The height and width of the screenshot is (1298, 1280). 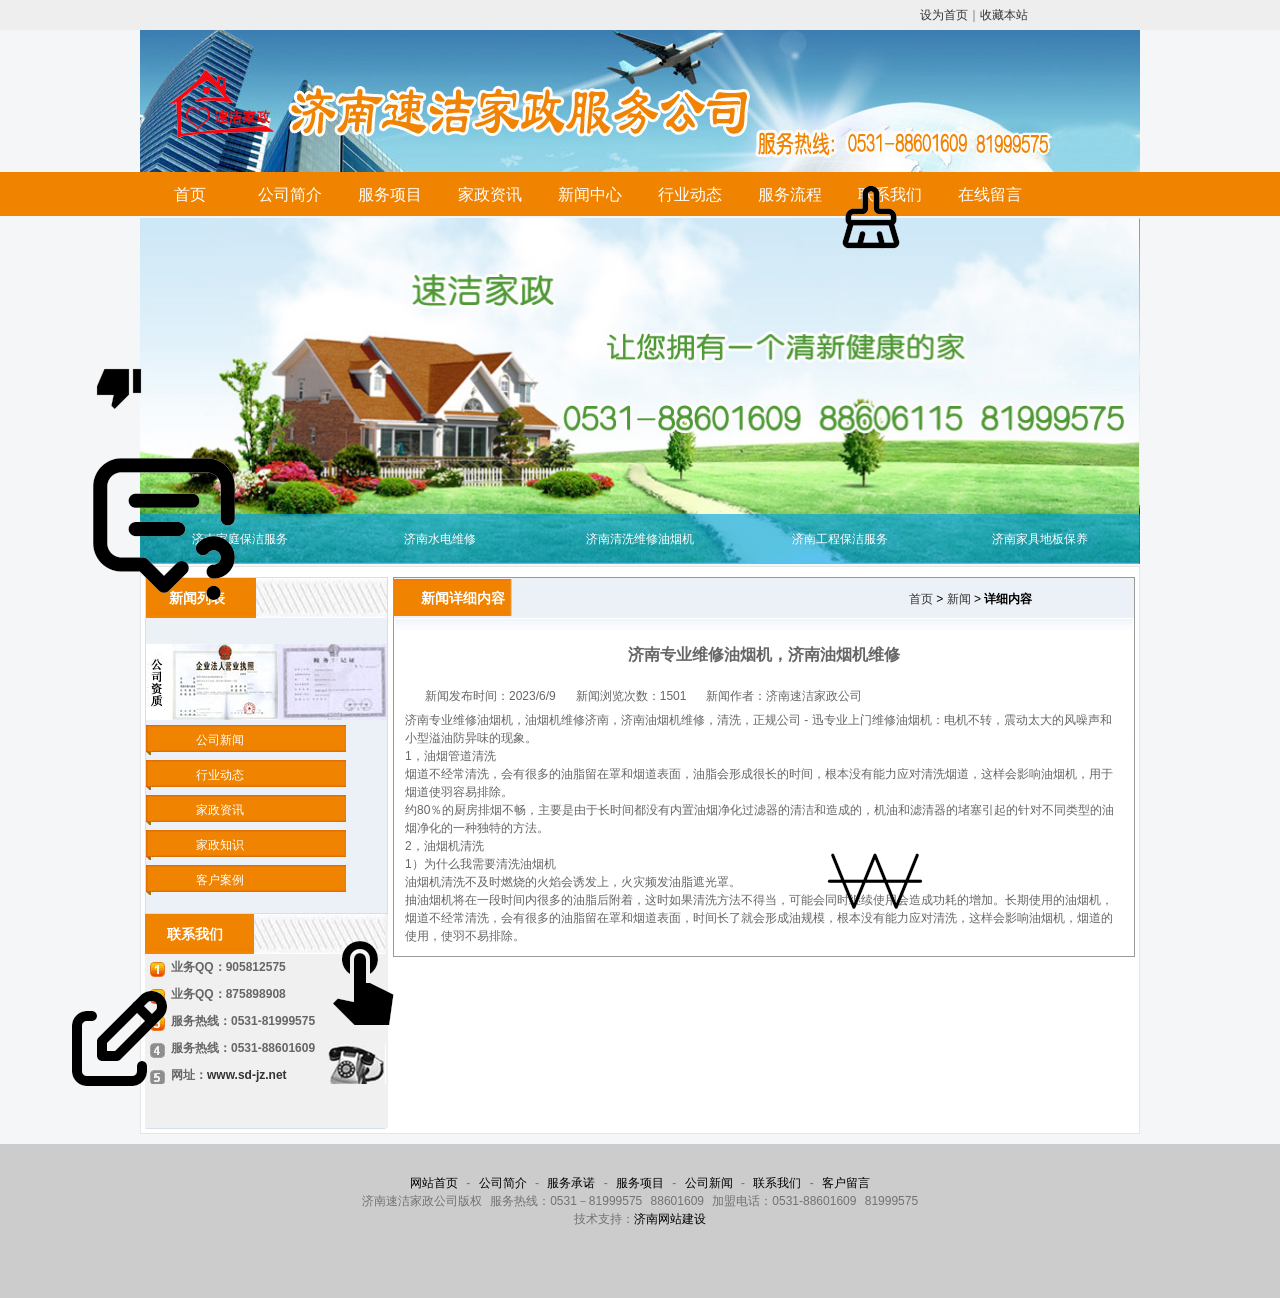 What do you see at coordinates (875, 878) in the screenshot?
I see `indicates south korean won currency` at bounding box center [875, 878].